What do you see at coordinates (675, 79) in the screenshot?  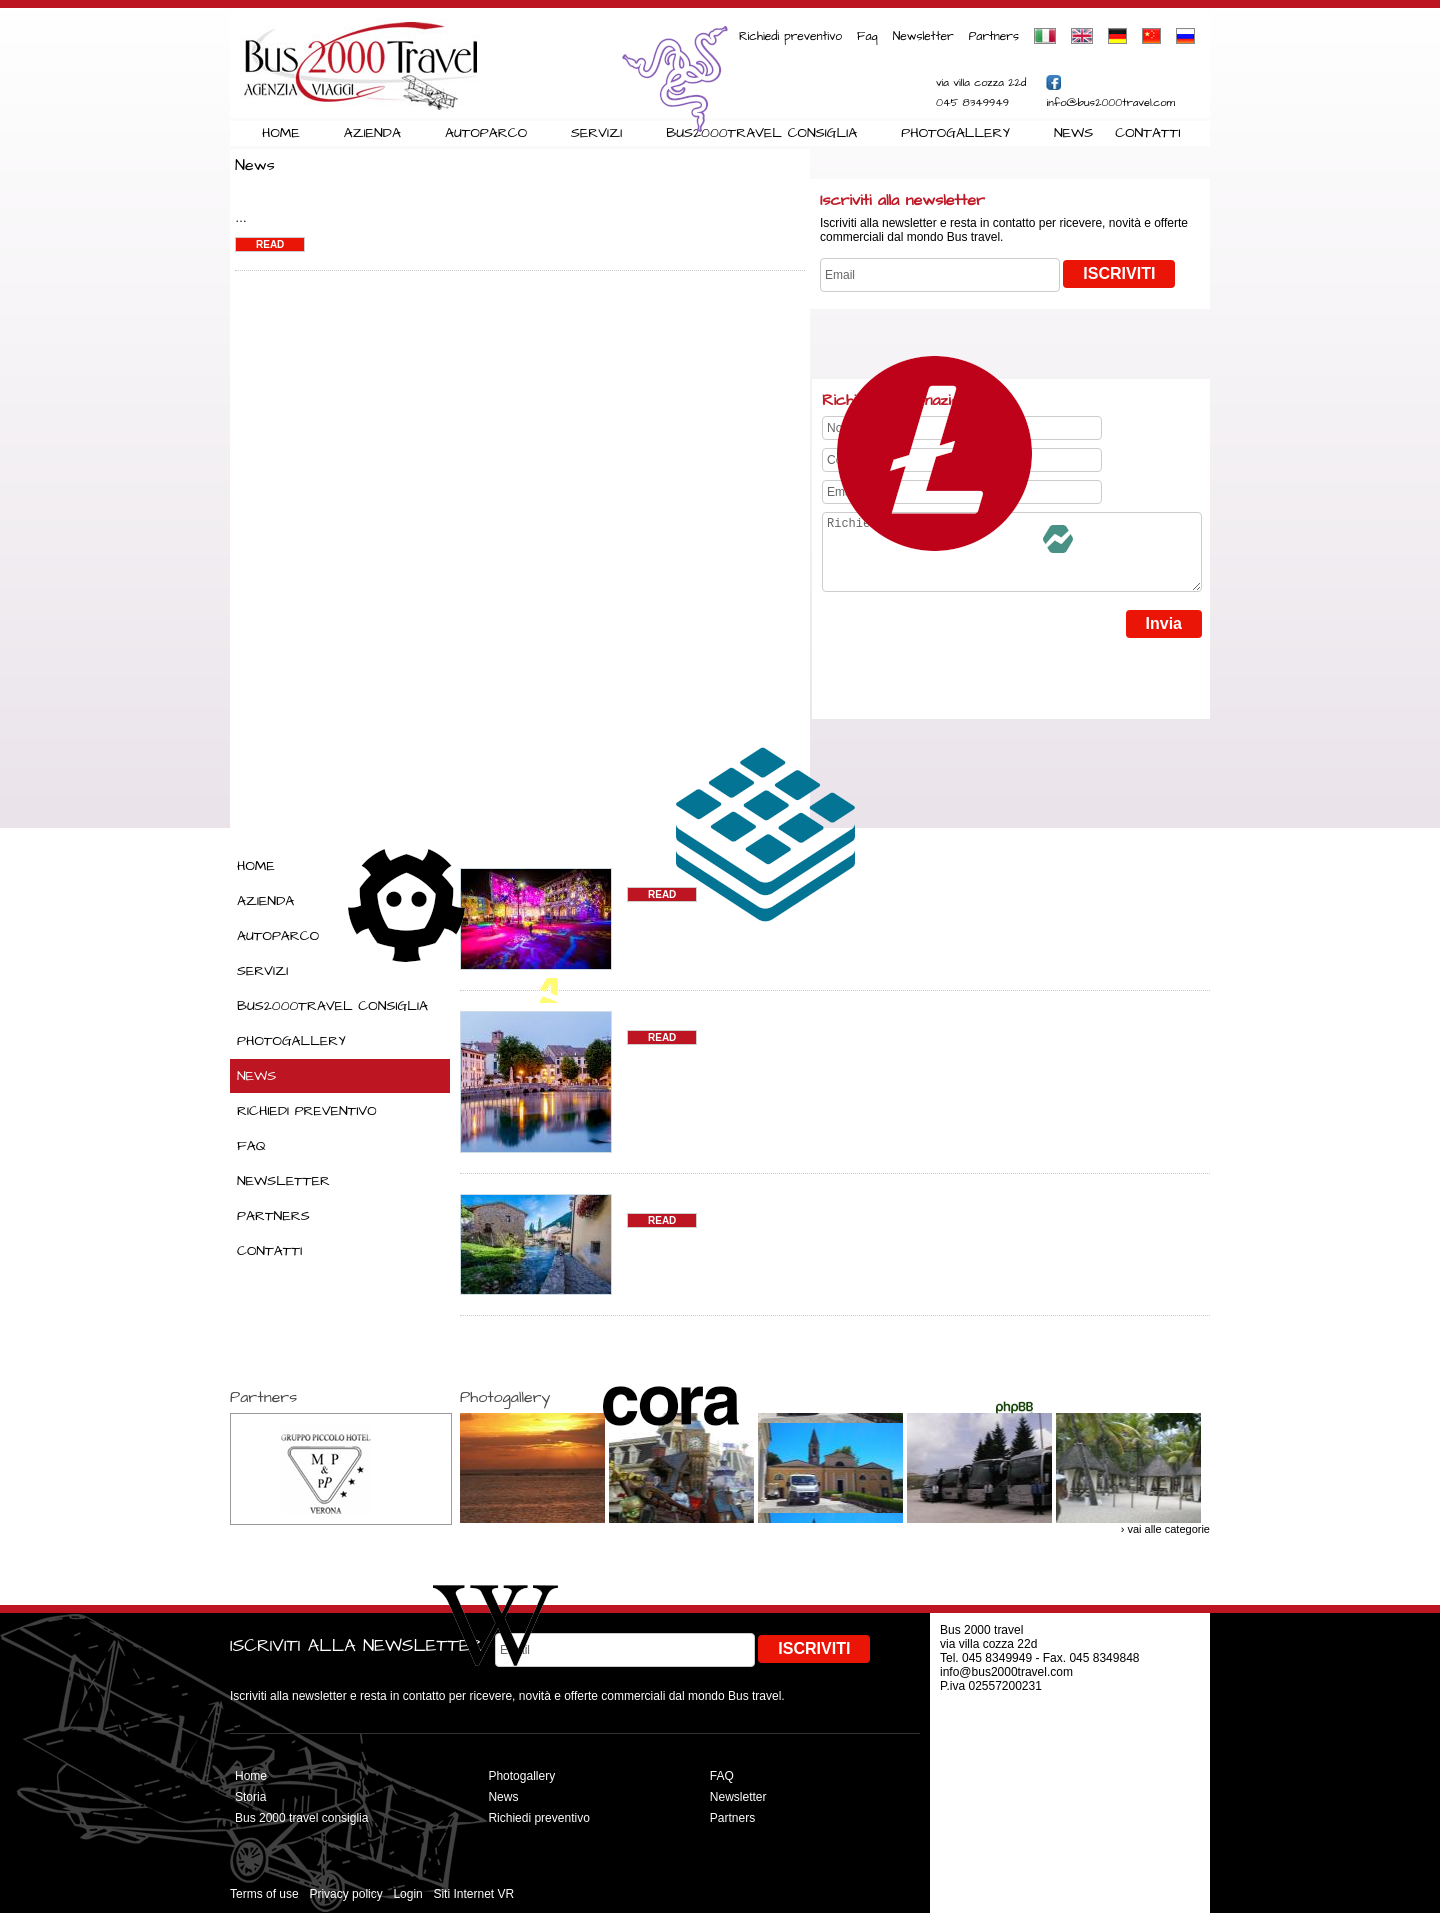 I see `visit razer website or store` at bounding box center [675, 79].